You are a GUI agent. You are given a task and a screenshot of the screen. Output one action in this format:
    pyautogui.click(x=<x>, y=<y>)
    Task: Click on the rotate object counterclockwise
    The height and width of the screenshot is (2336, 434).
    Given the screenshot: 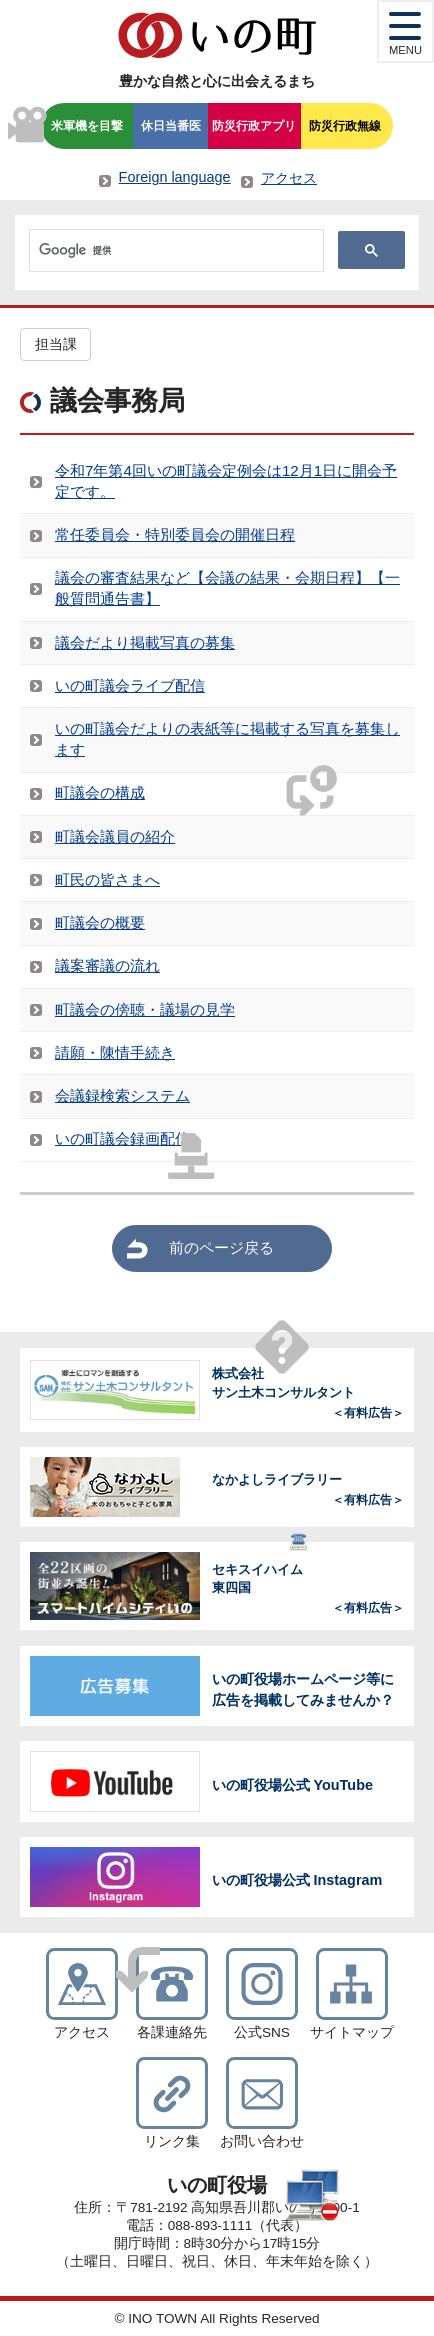 What is the action you would take?
    pyautogui.click(x=140, y=1967)
    